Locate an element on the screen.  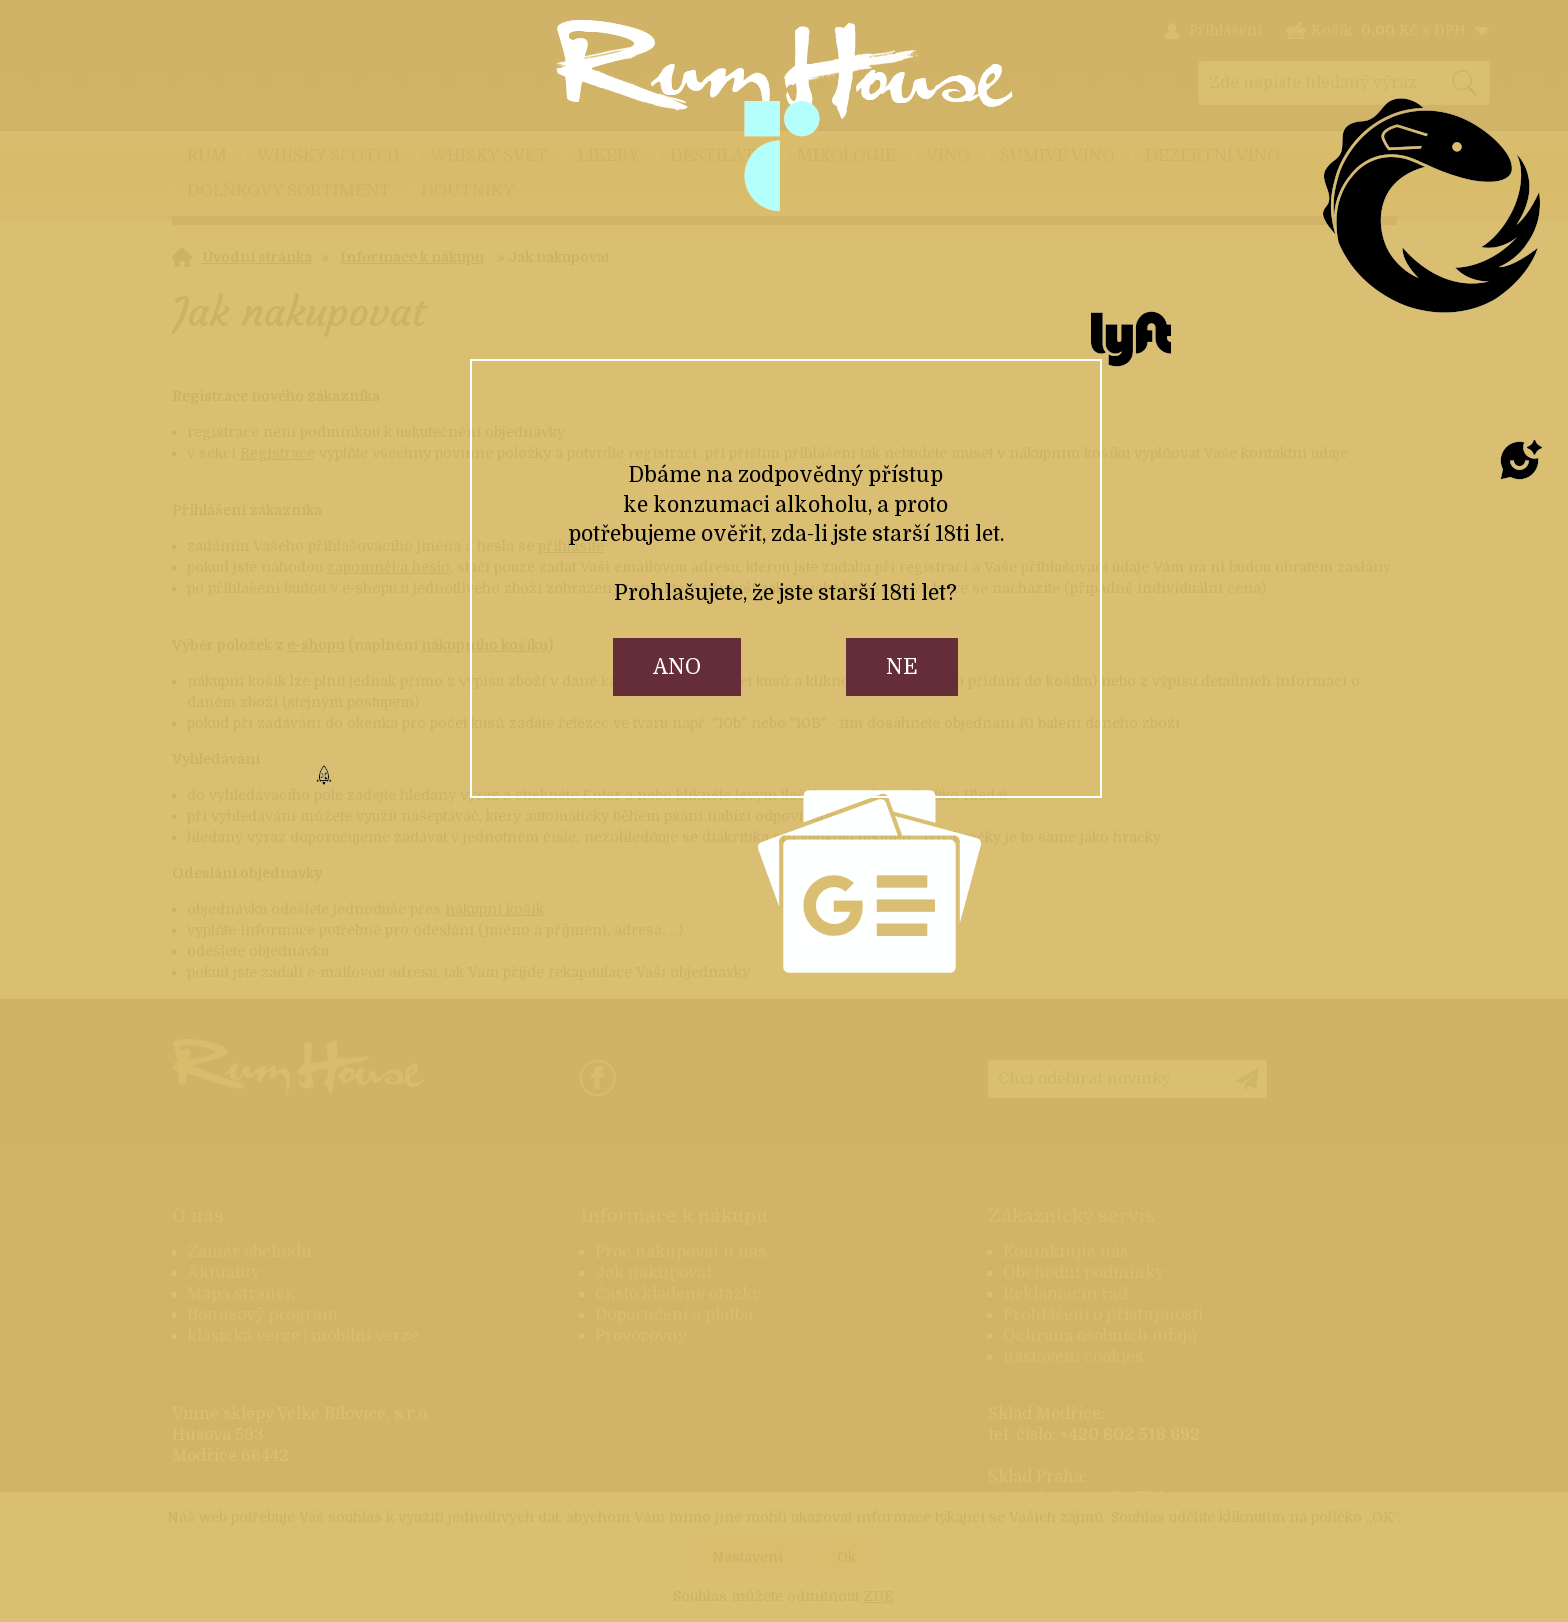
ReactiveX library or framework logo is located at coordinates (1431, 205).